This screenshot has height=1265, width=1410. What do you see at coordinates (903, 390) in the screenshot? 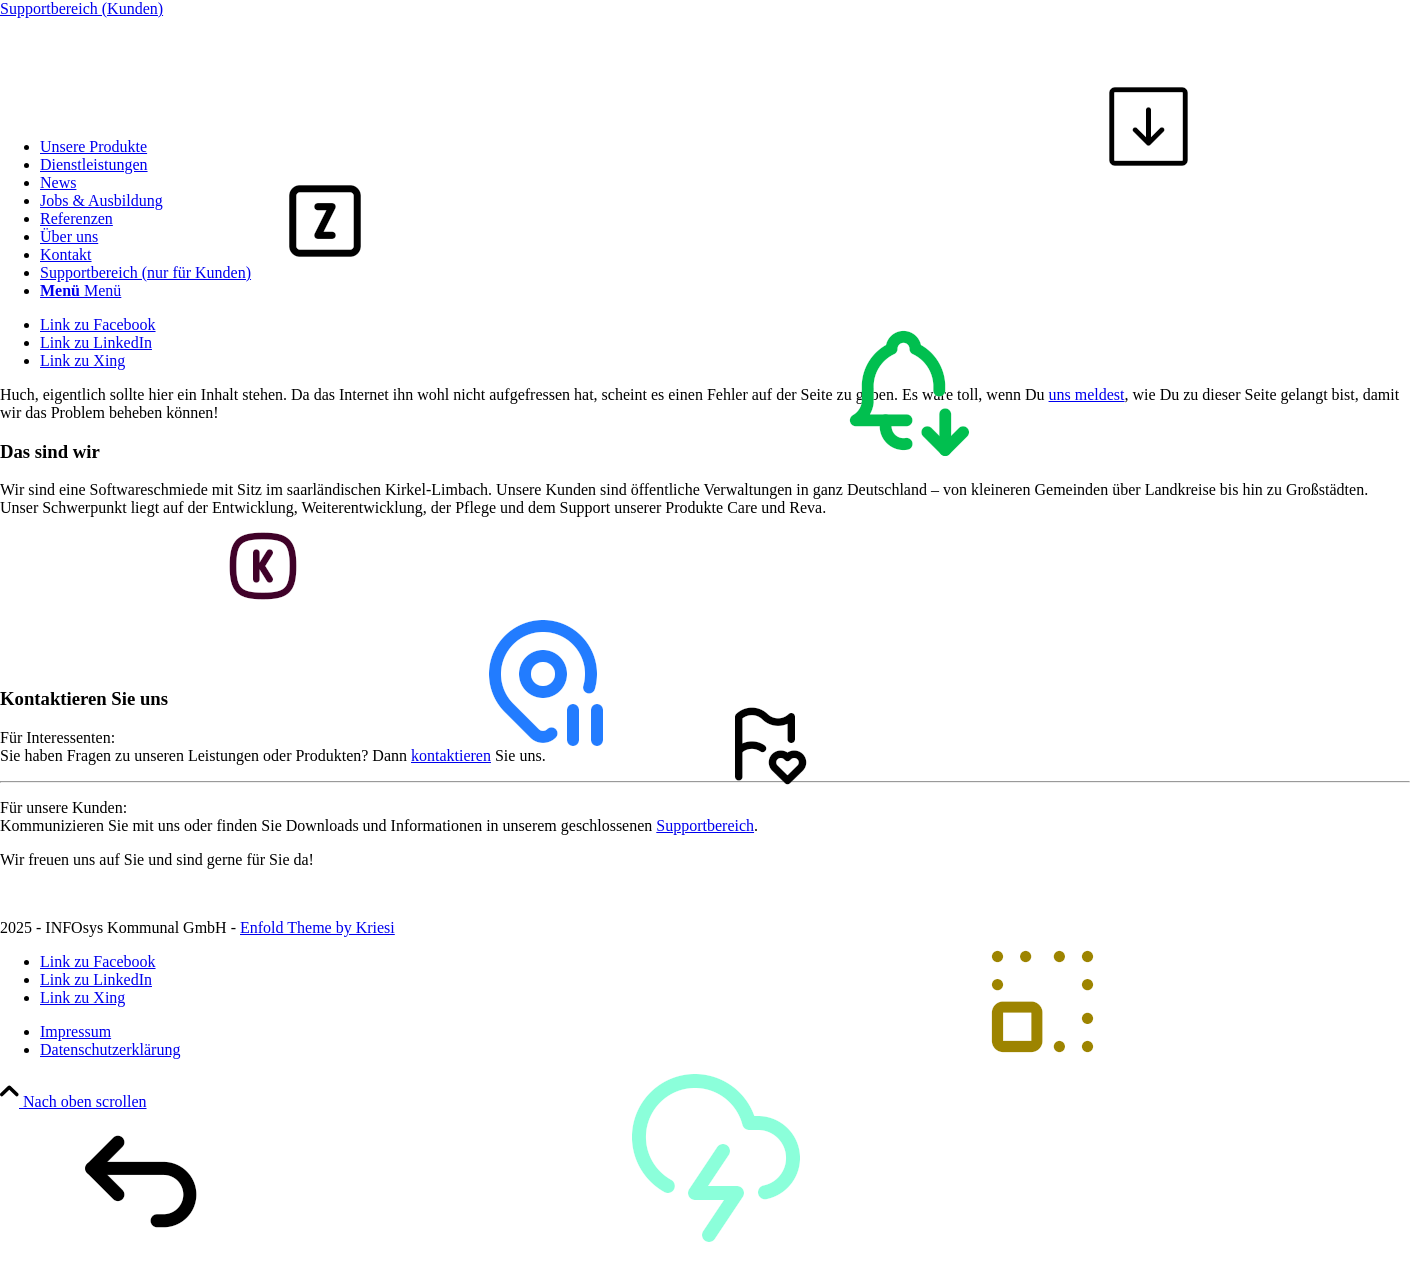
I see `download notifications` at bounding box center [903, 390].